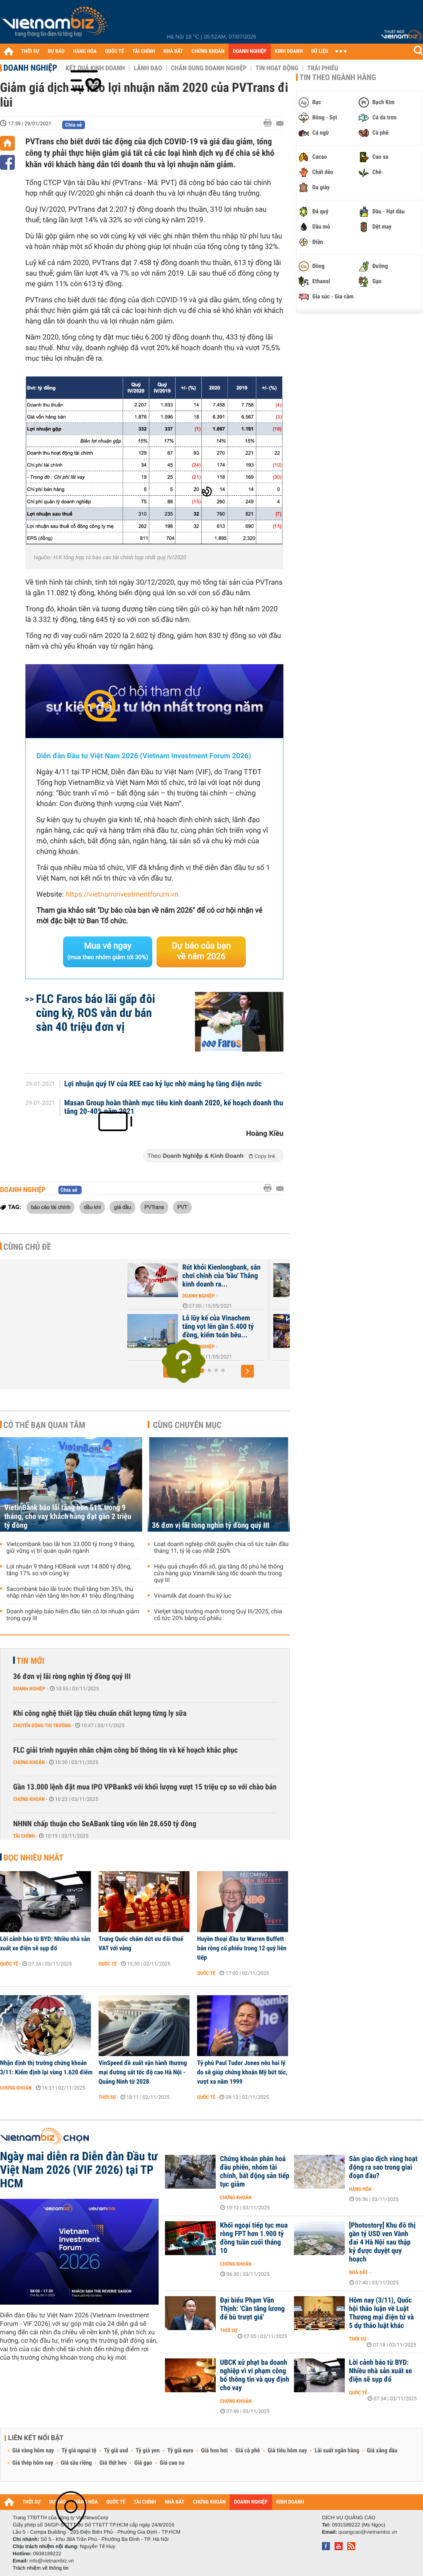  Describe the element at coordinates (207, 491) in the screenshot. I see `view analytics or statistics breakdown` at that location.